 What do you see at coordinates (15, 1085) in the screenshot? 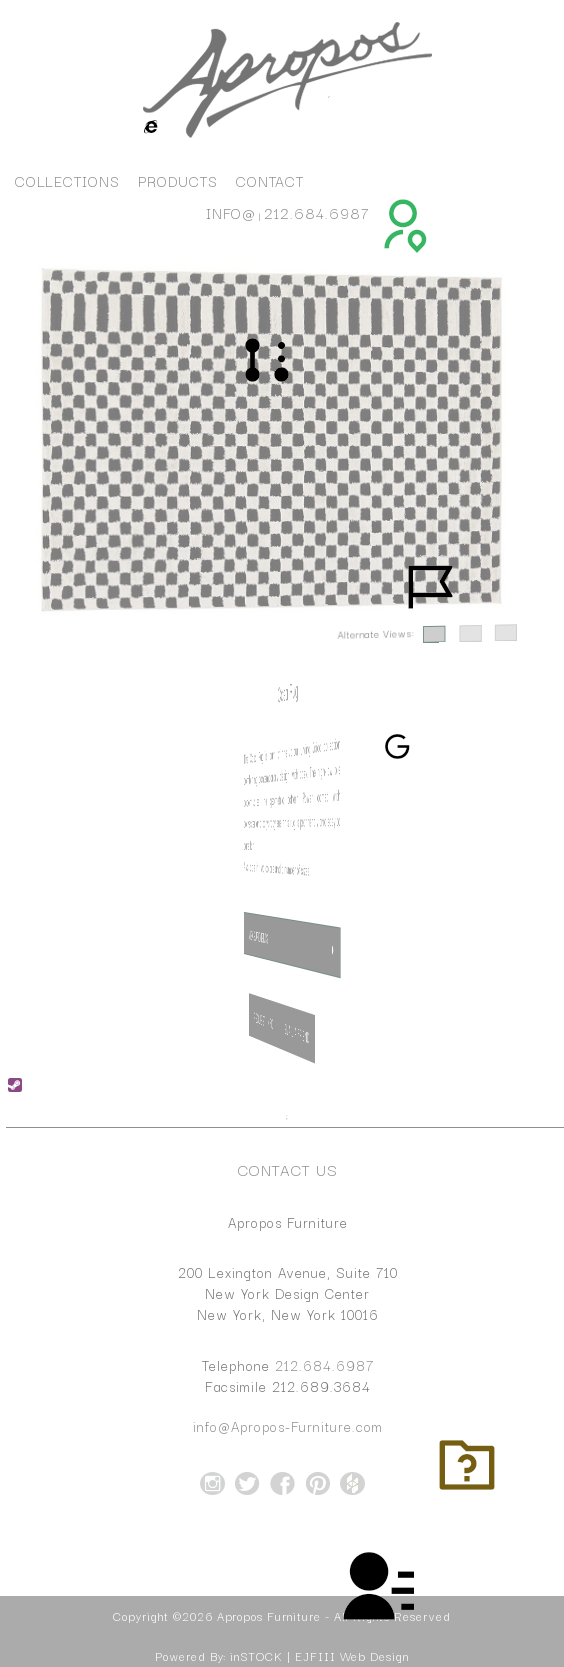
I see `open steam gaming platform` at bounding box center [15, 1085].